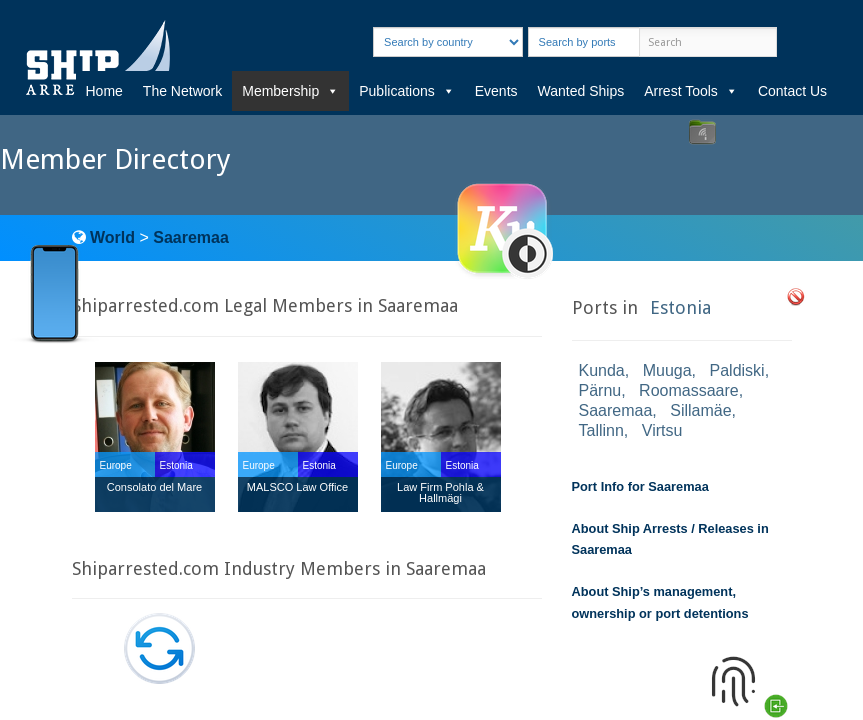 Image resolution: width=863 pixels, height=720 pixels. Describe the element at coordinates (776, 706) in the screenshot. I see `log out of your account` at that location.